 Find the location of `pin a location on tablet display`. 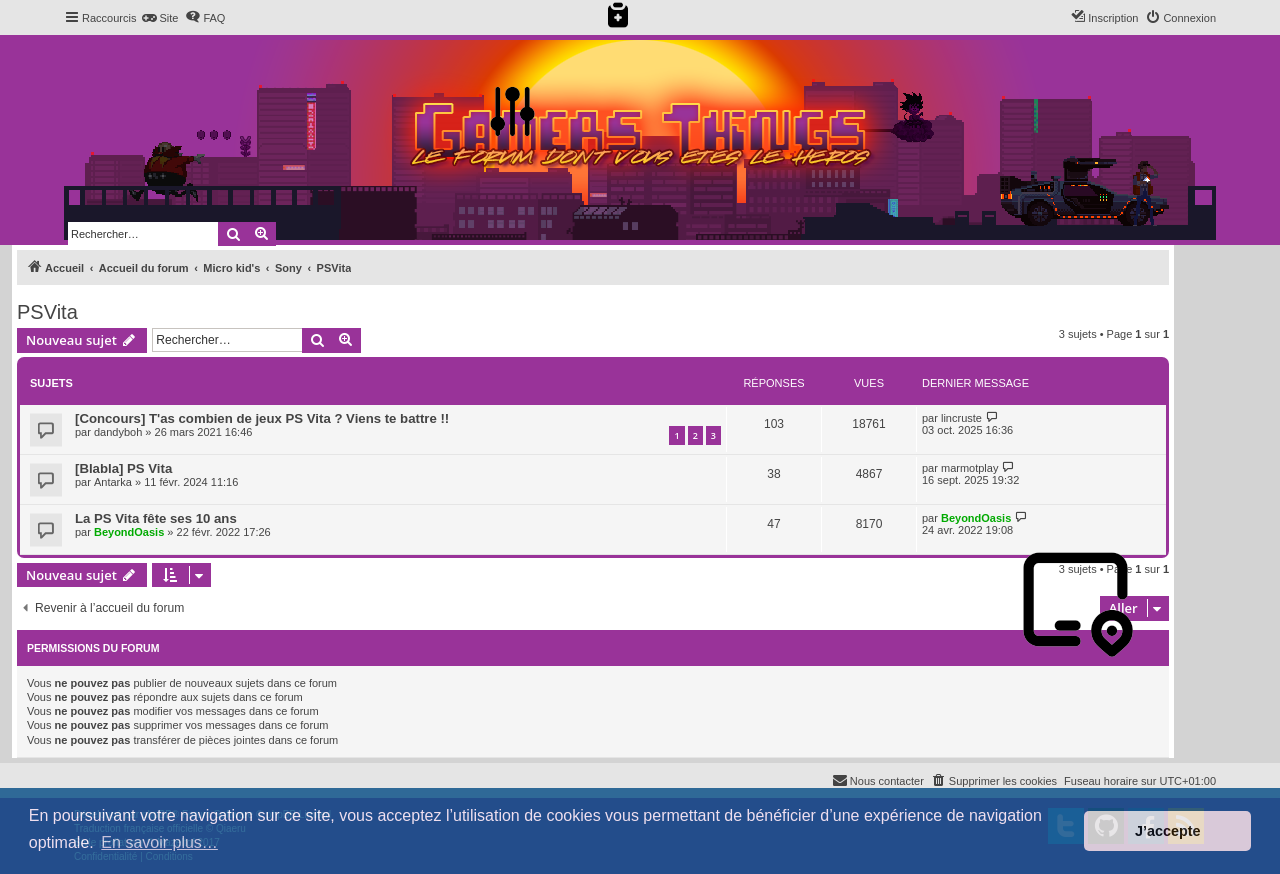

pin a location on tablet display is located at coordinates (1075, 599).